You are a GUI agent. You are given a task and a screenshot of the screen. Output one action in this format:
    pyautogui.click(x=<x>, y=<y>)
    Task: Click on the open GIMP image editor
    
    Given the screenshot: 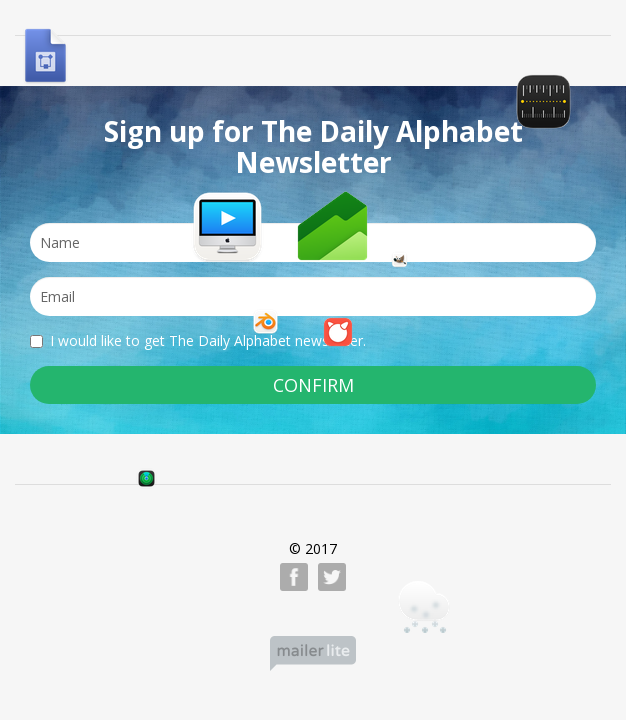 What is the action you would take?
    pyautogui.click(x=399, y=259)
    